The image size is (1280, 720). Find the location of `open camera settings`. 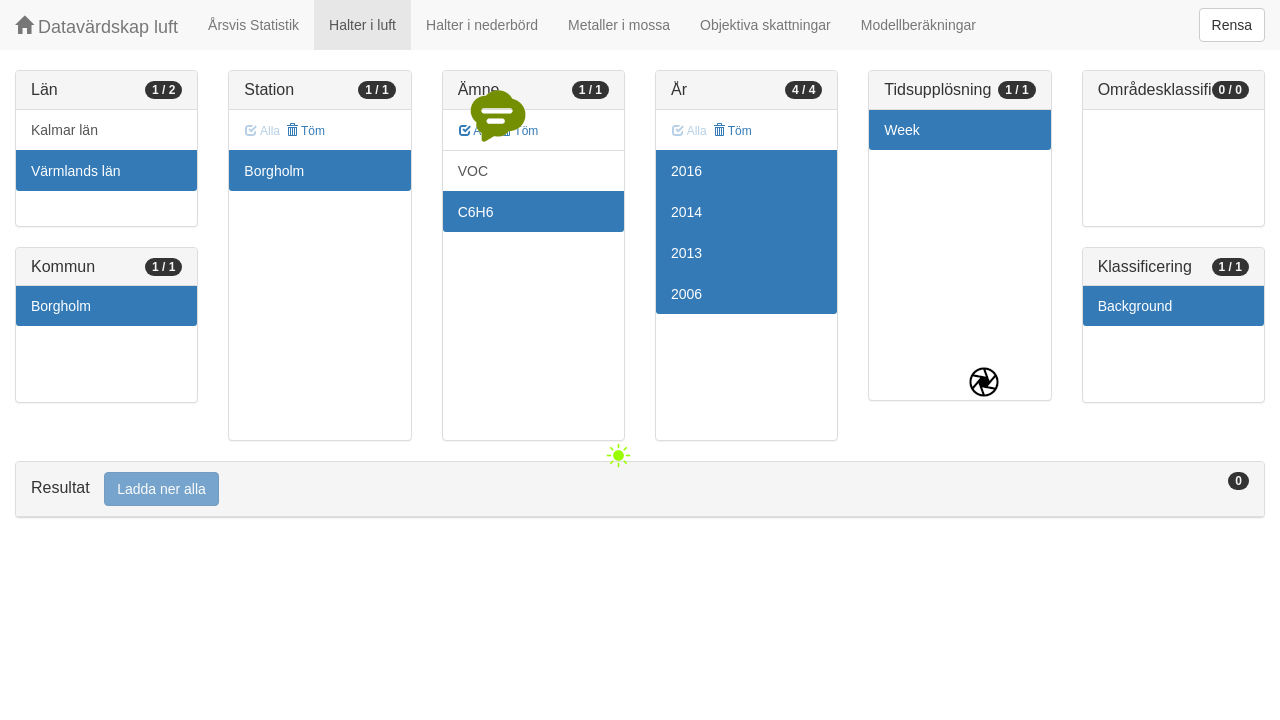

open camera settings is located at coordinates (984, 382).